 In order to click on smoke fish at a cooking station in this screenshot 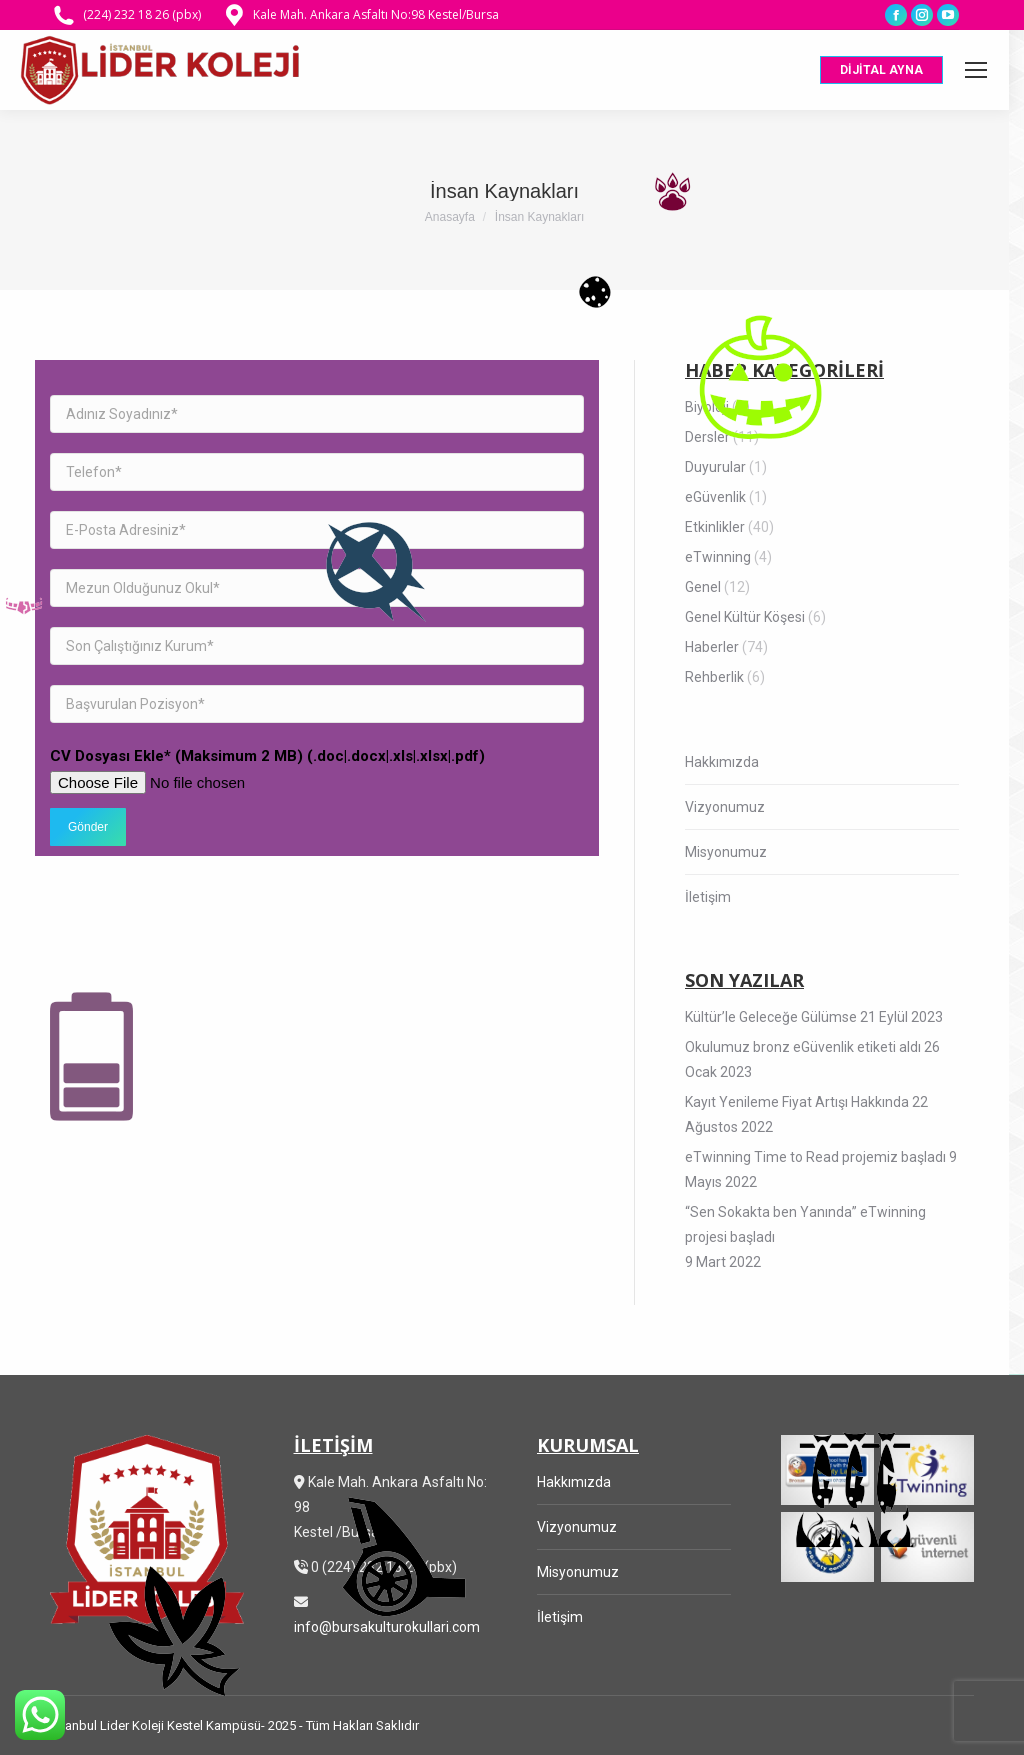, I will do `click(855, 1489)`.